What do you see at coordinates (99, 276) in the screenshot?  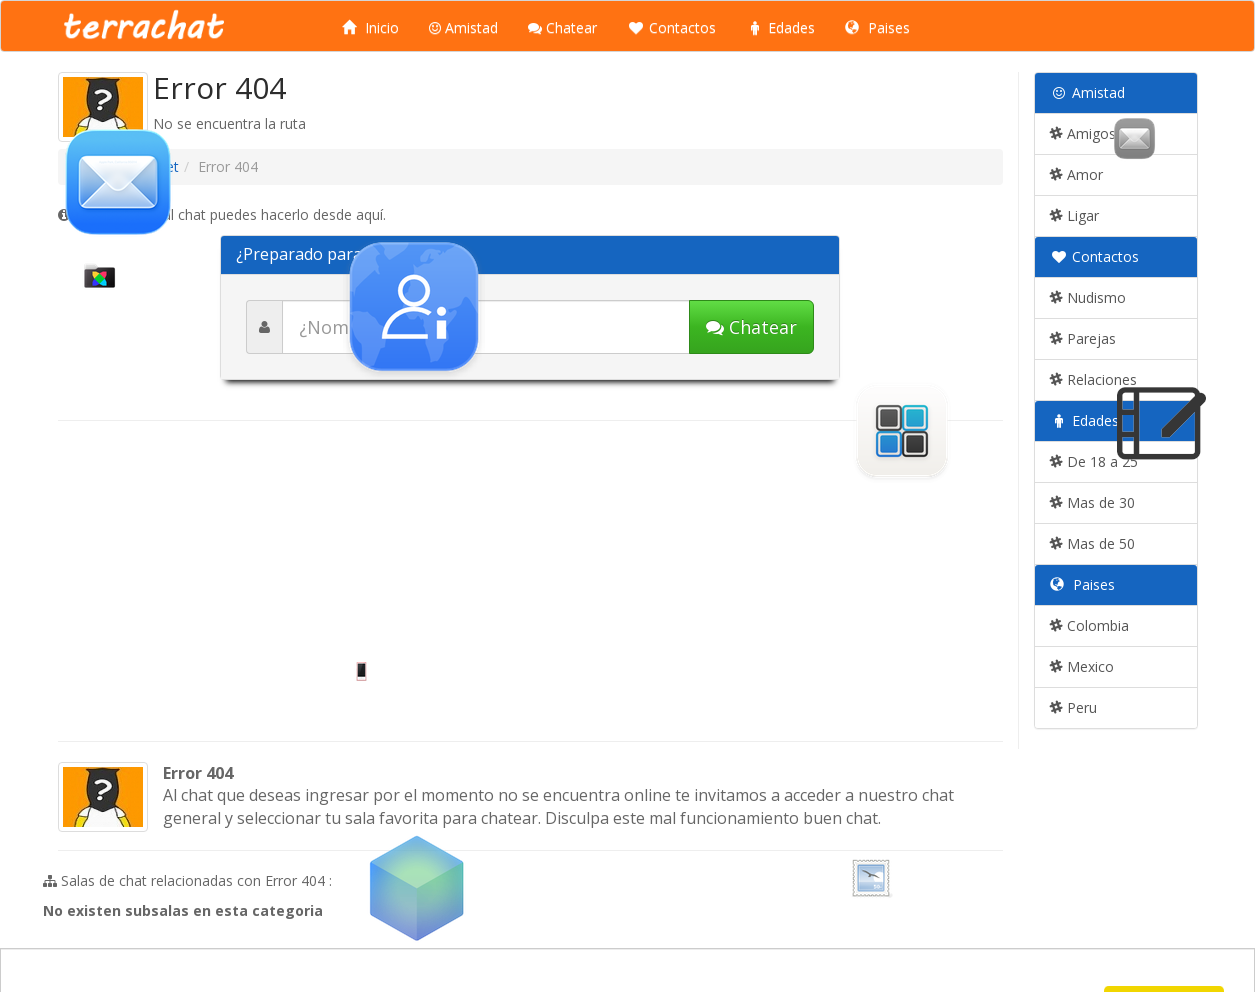 I see `folder containing haxe flixel game engine projects` at bounding box center [99, 276].